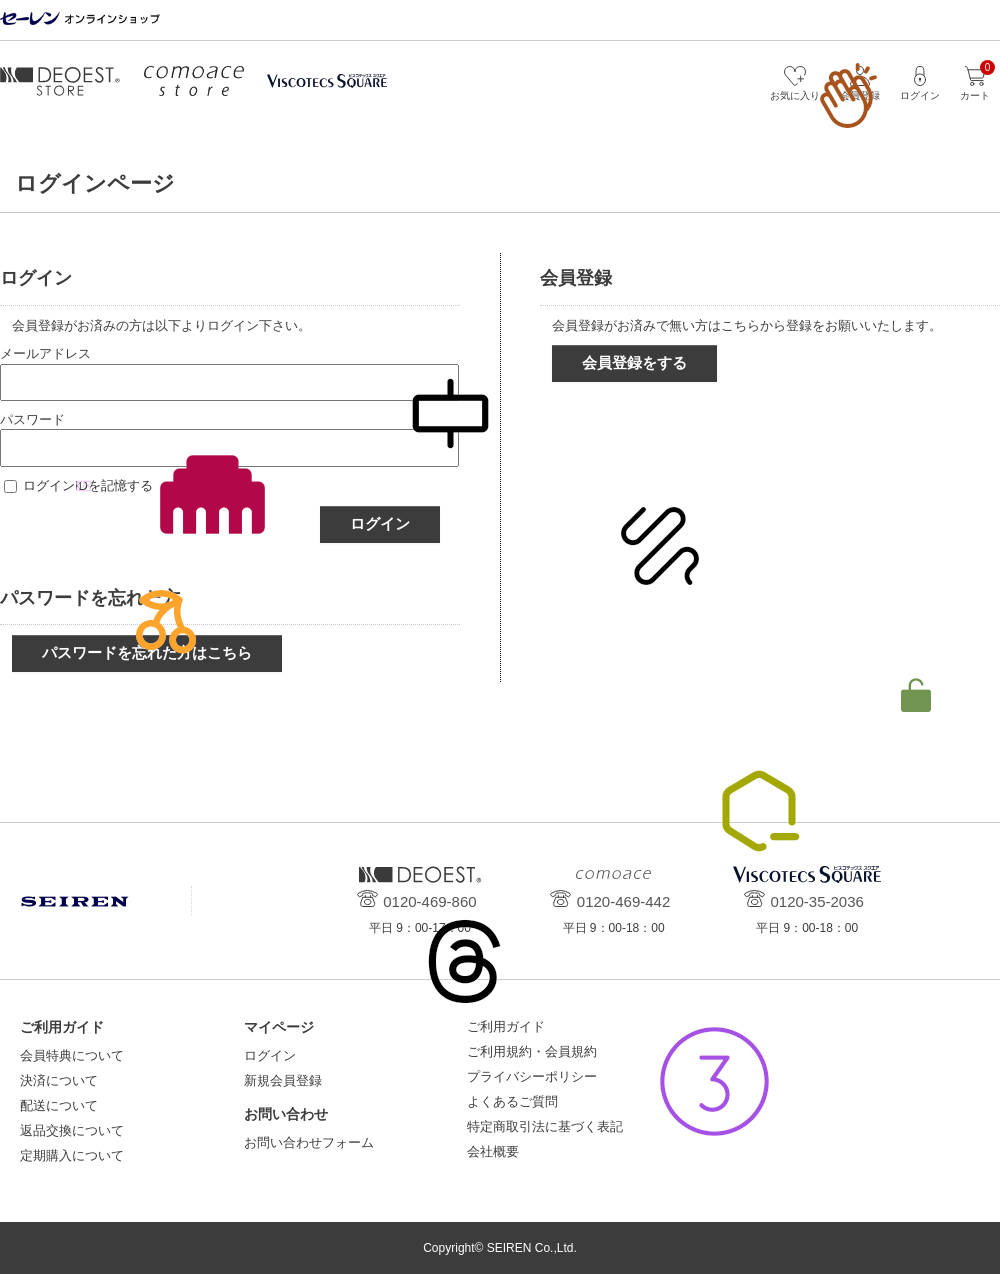 The width and height of the screenshot is (1000, 1274). I want to click on unlocked or unsecured state, so click(916, 697).